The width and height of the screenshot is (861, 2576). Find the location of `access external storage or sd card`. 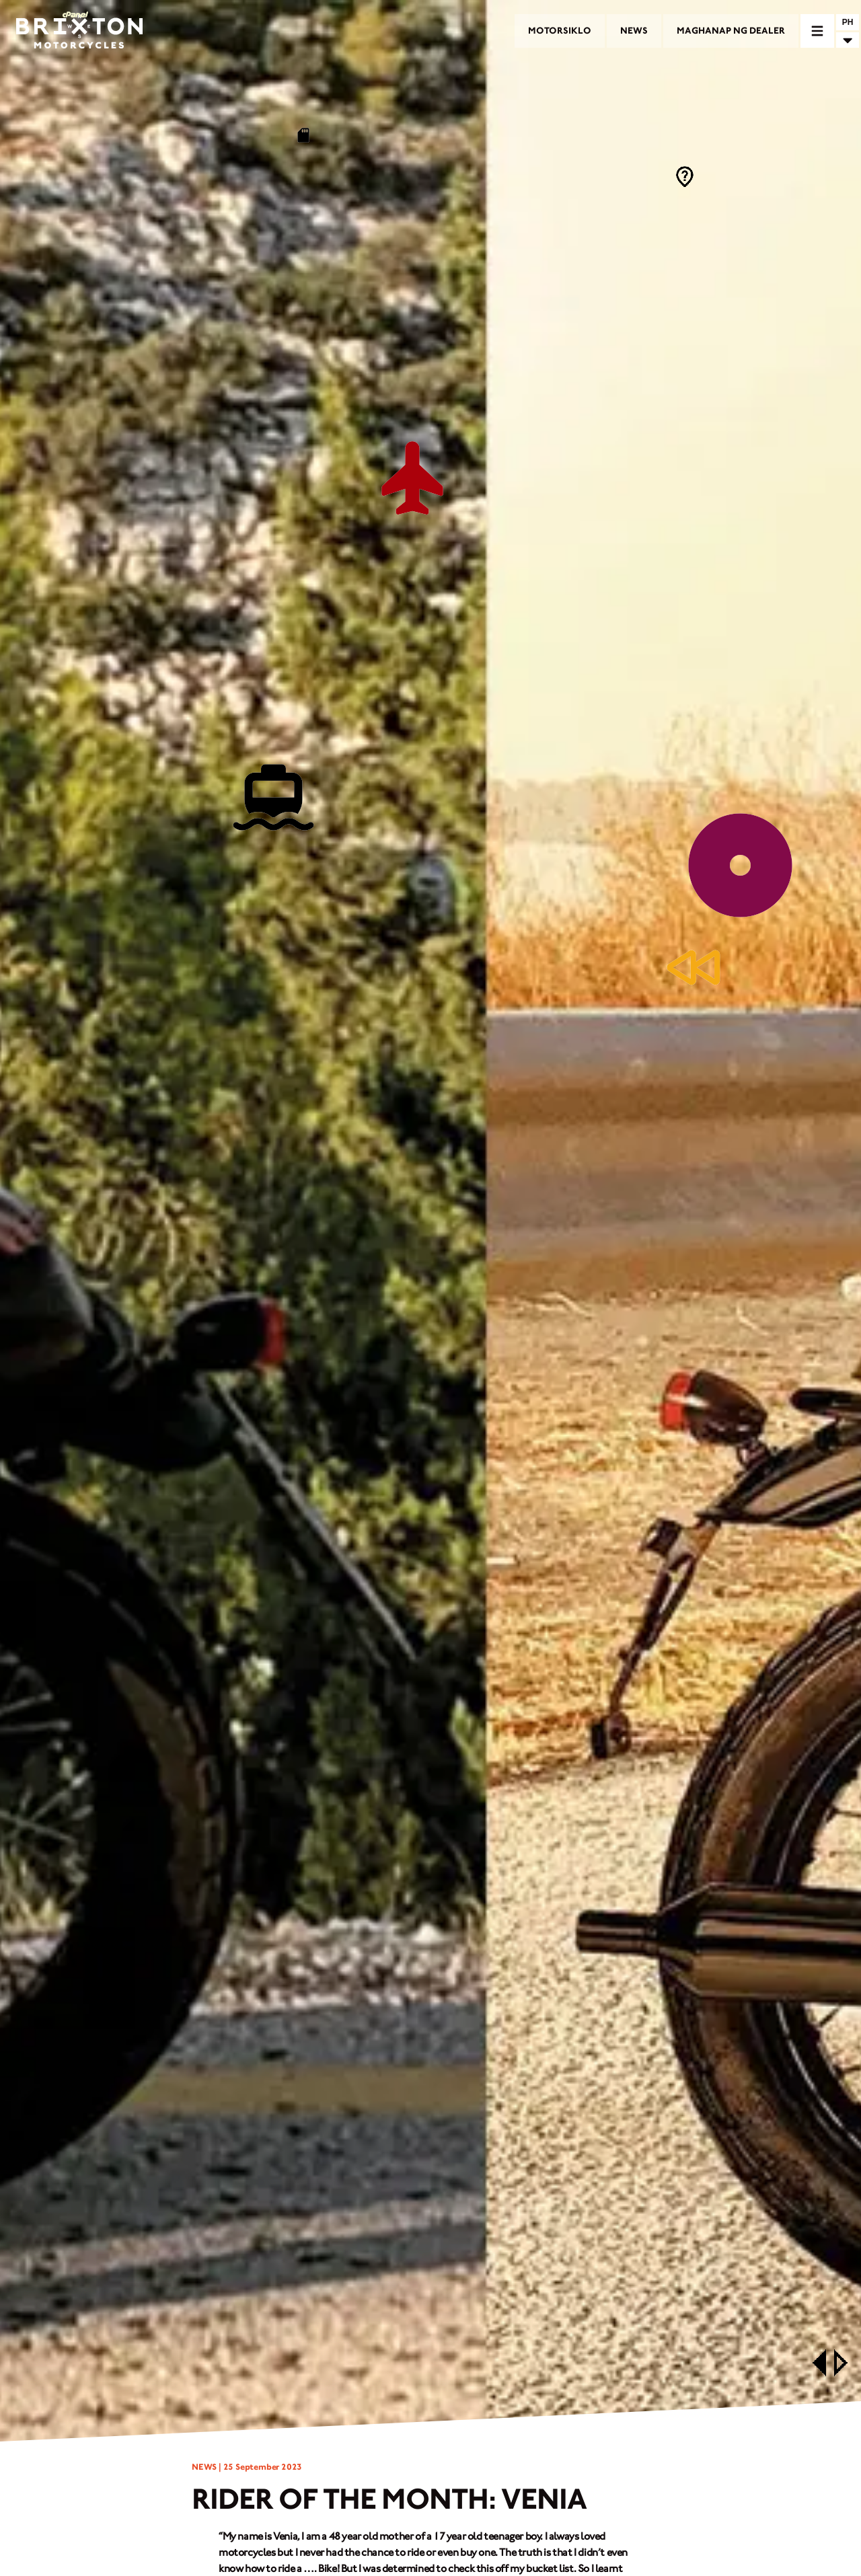

access external storage or sd card is located at coordinates (303, 135).